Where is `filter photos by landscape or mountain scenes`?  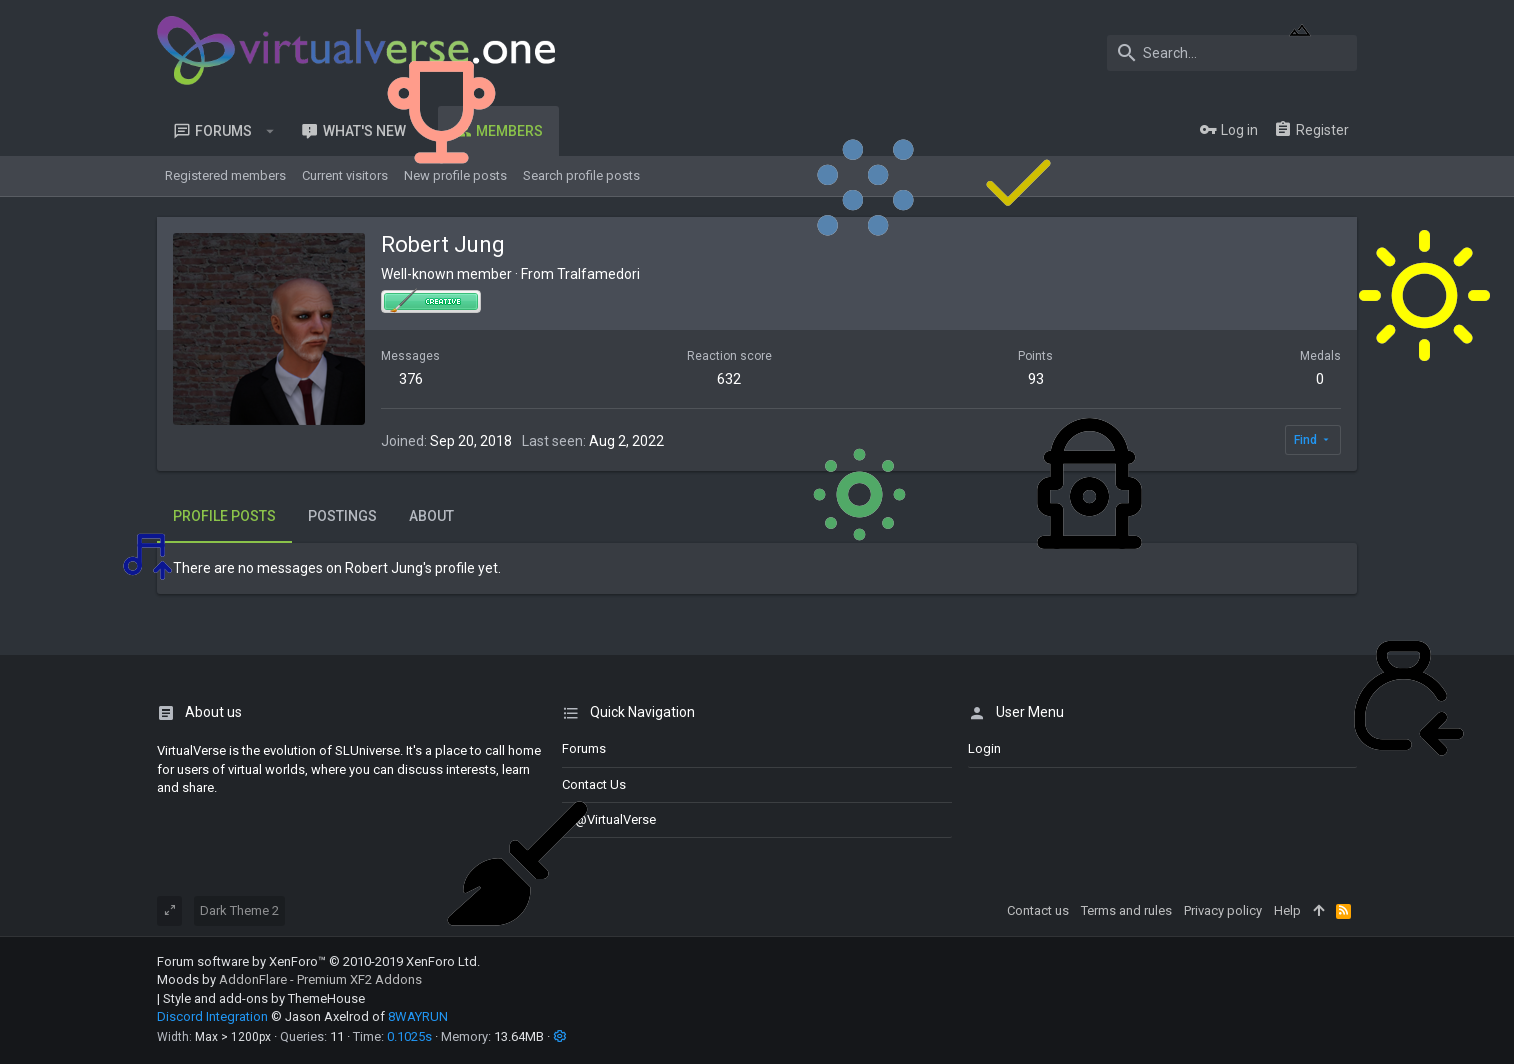
filter photos by landscape or mountain scenes is located at coordinates (1300, 30).